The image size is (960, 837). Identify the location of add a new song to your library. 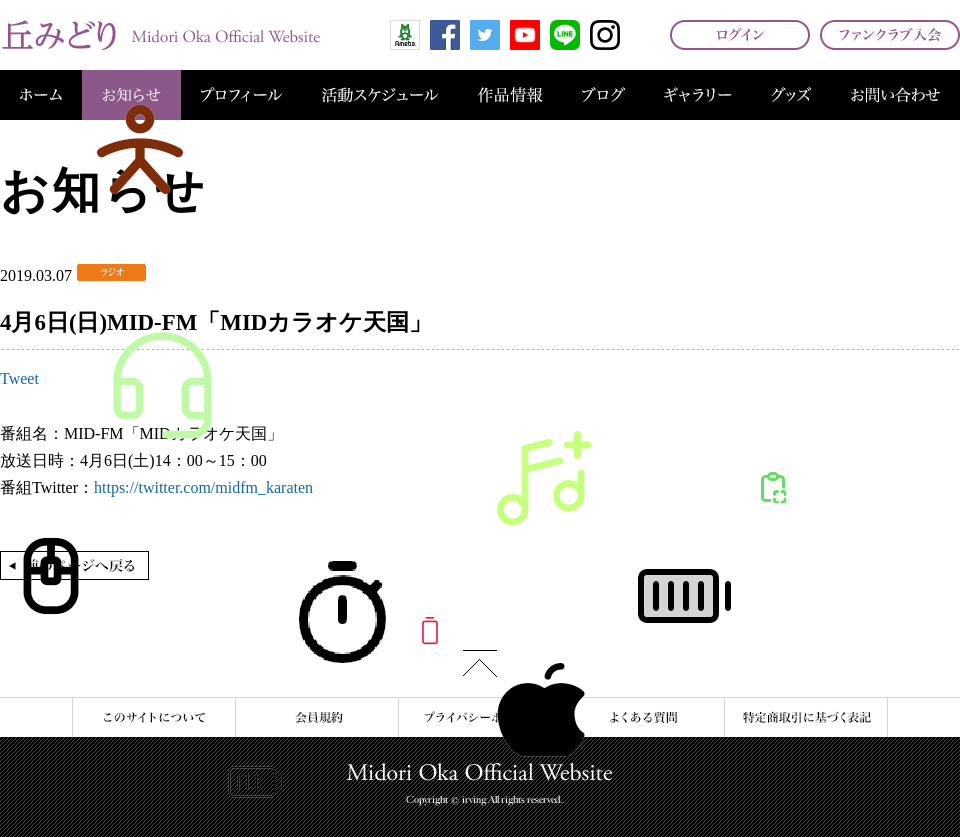
(546, 480).